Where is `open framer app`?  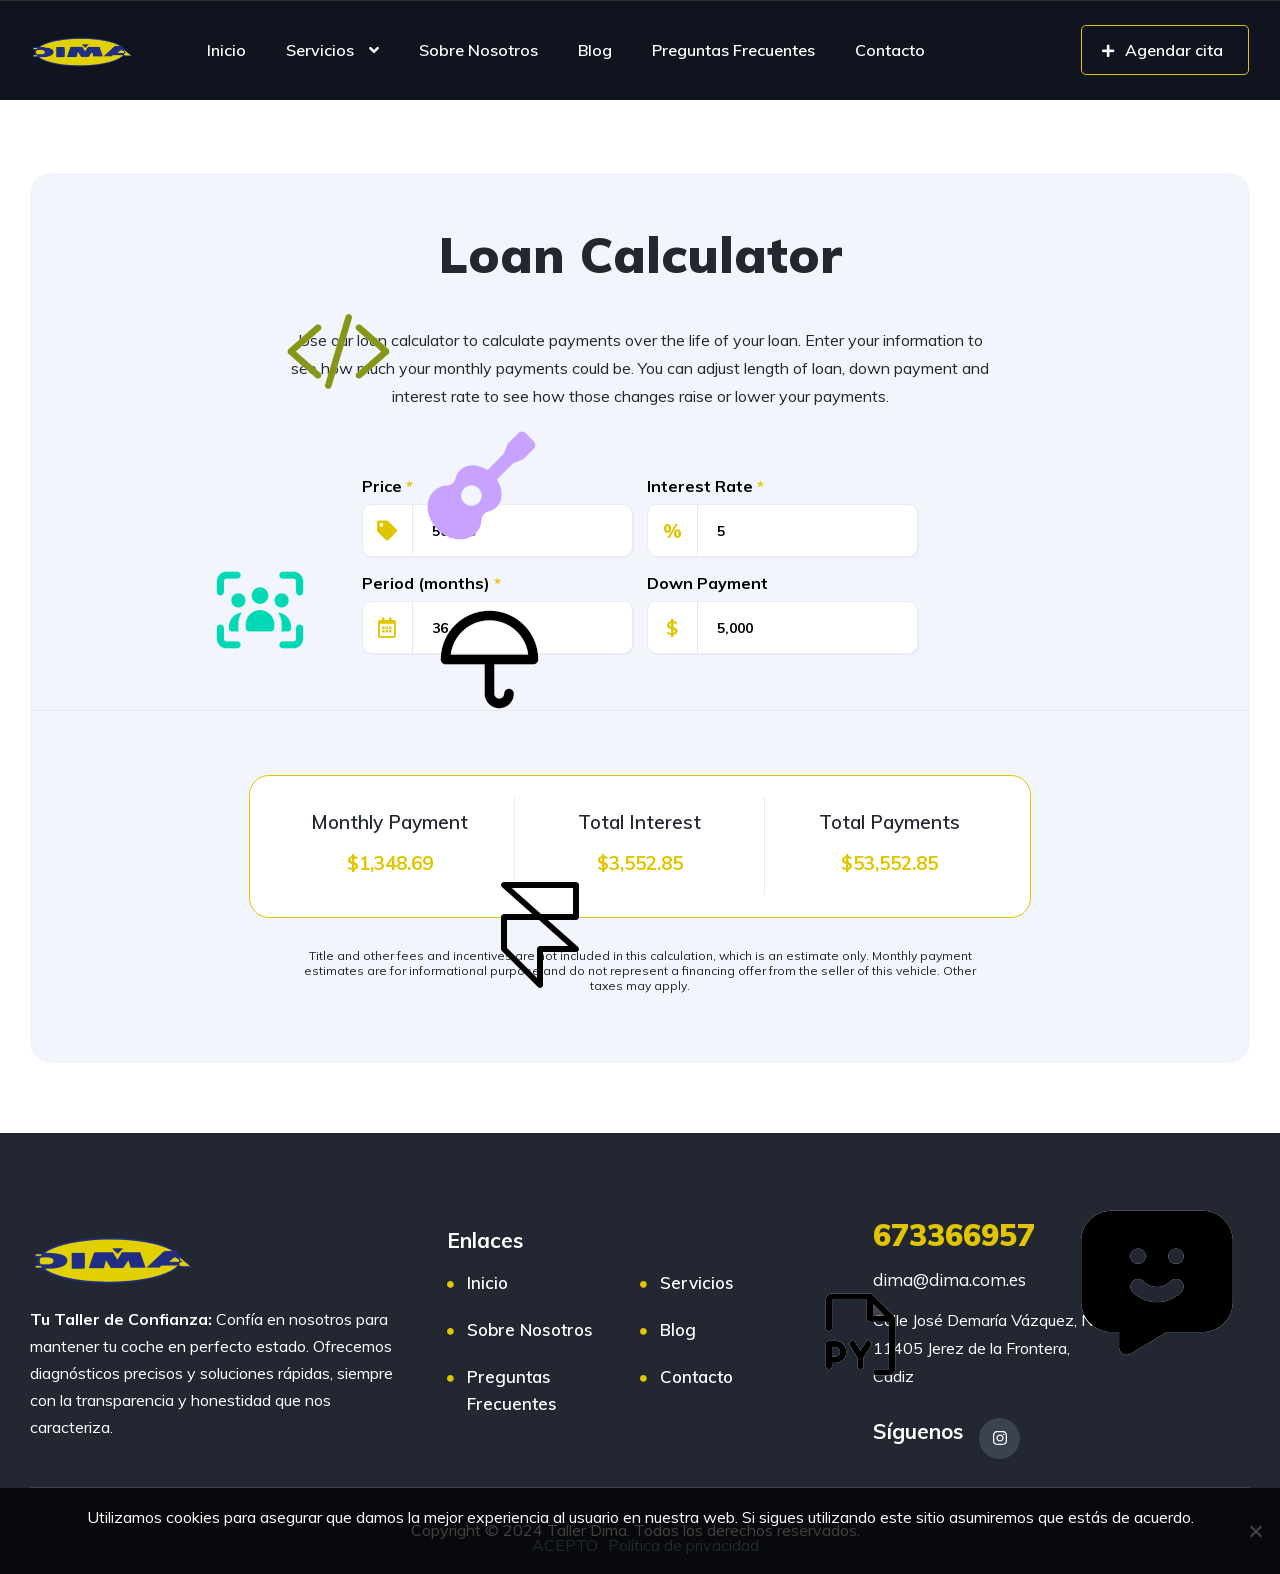
open framer app is located at coordinates (540, 929).